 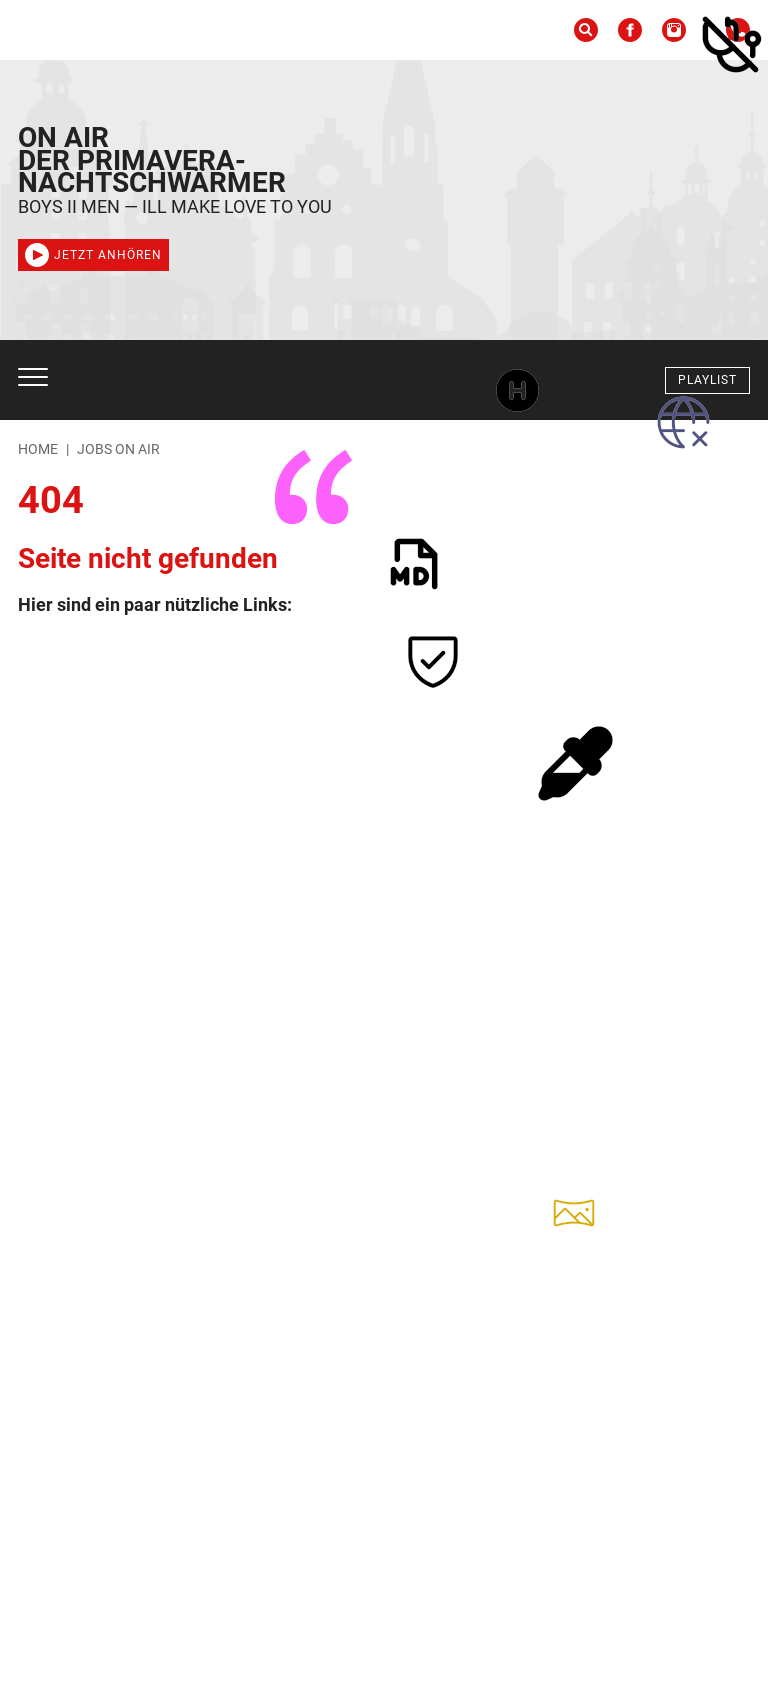 What do you see at coordinates (683, 422) in the screenshot?
I see `disconnect from the internet` at bounding box center [683, 422].